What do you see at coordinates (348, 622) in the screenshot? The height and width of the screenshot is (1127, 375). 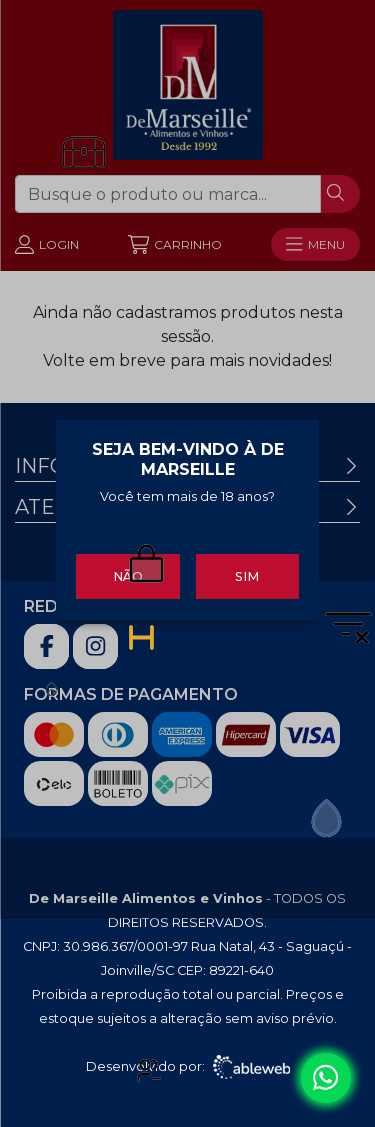 I see `clear all active filters` at bounding box center [348, 622].